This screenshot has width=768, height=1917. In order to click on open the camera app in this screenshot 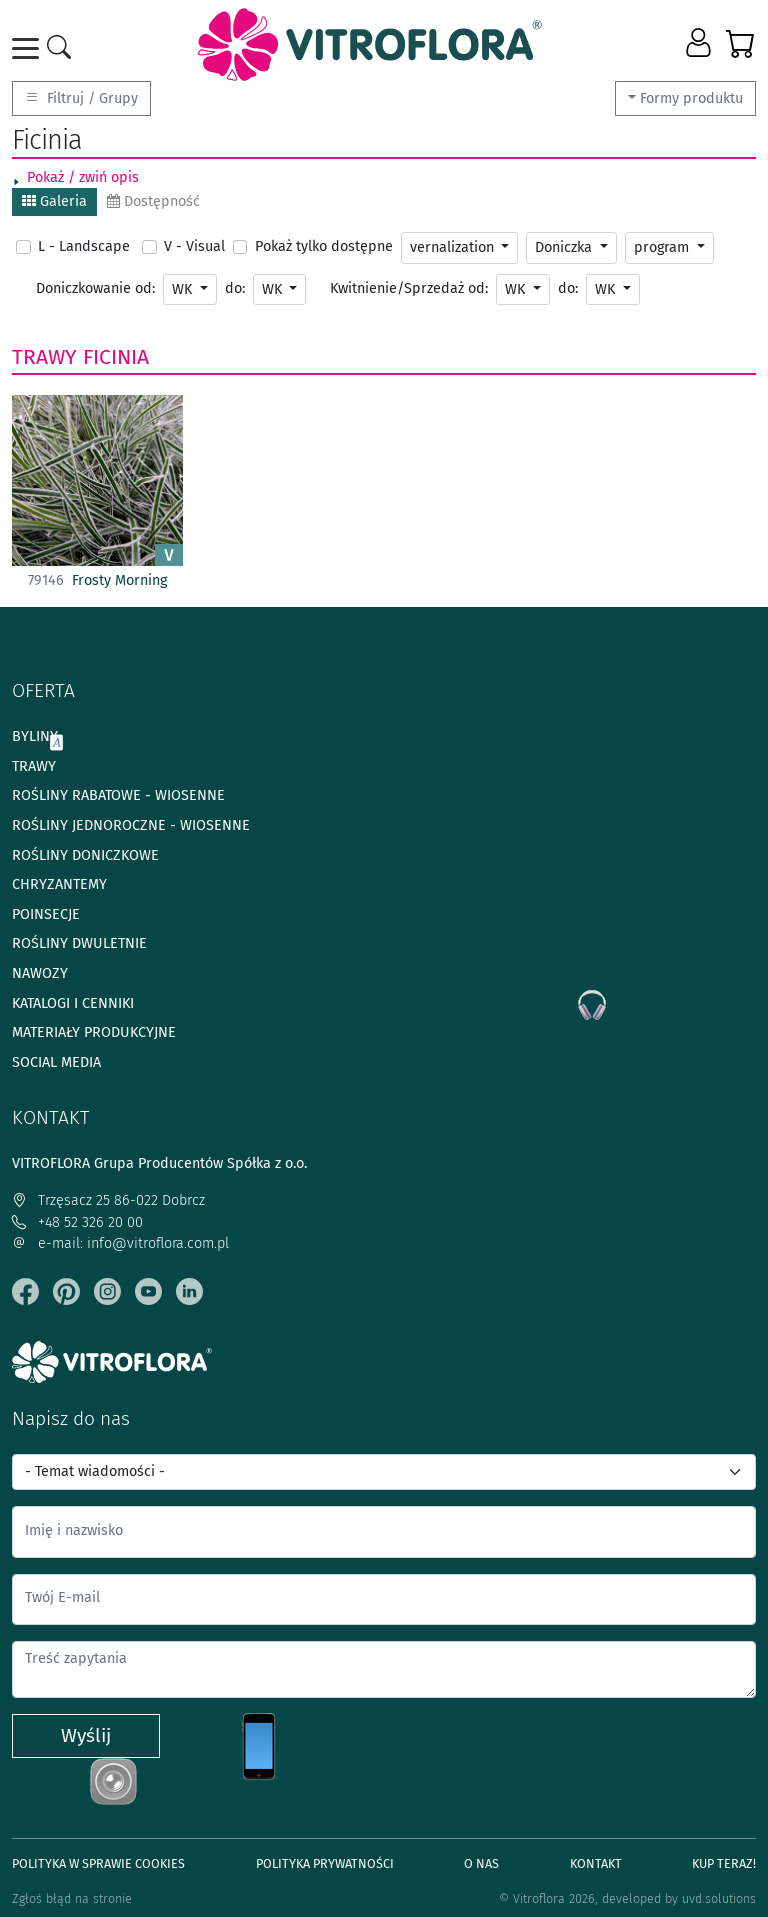, I will do `click(113, 1781)`.